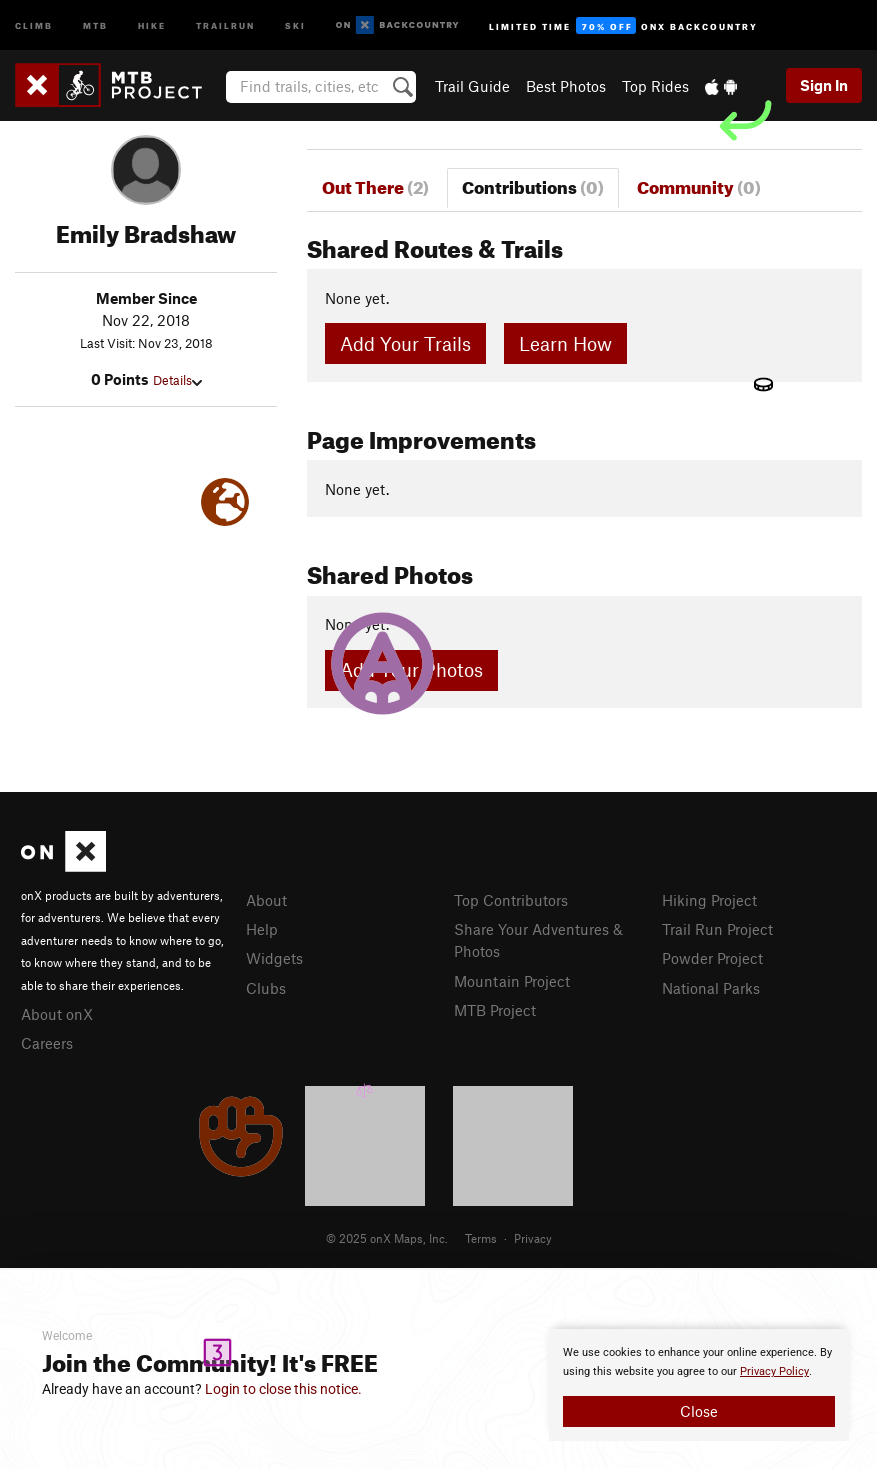  Describe the element at coordinates (763, 384) in the screenshot. I see `view your coin balance or currency` at that location.